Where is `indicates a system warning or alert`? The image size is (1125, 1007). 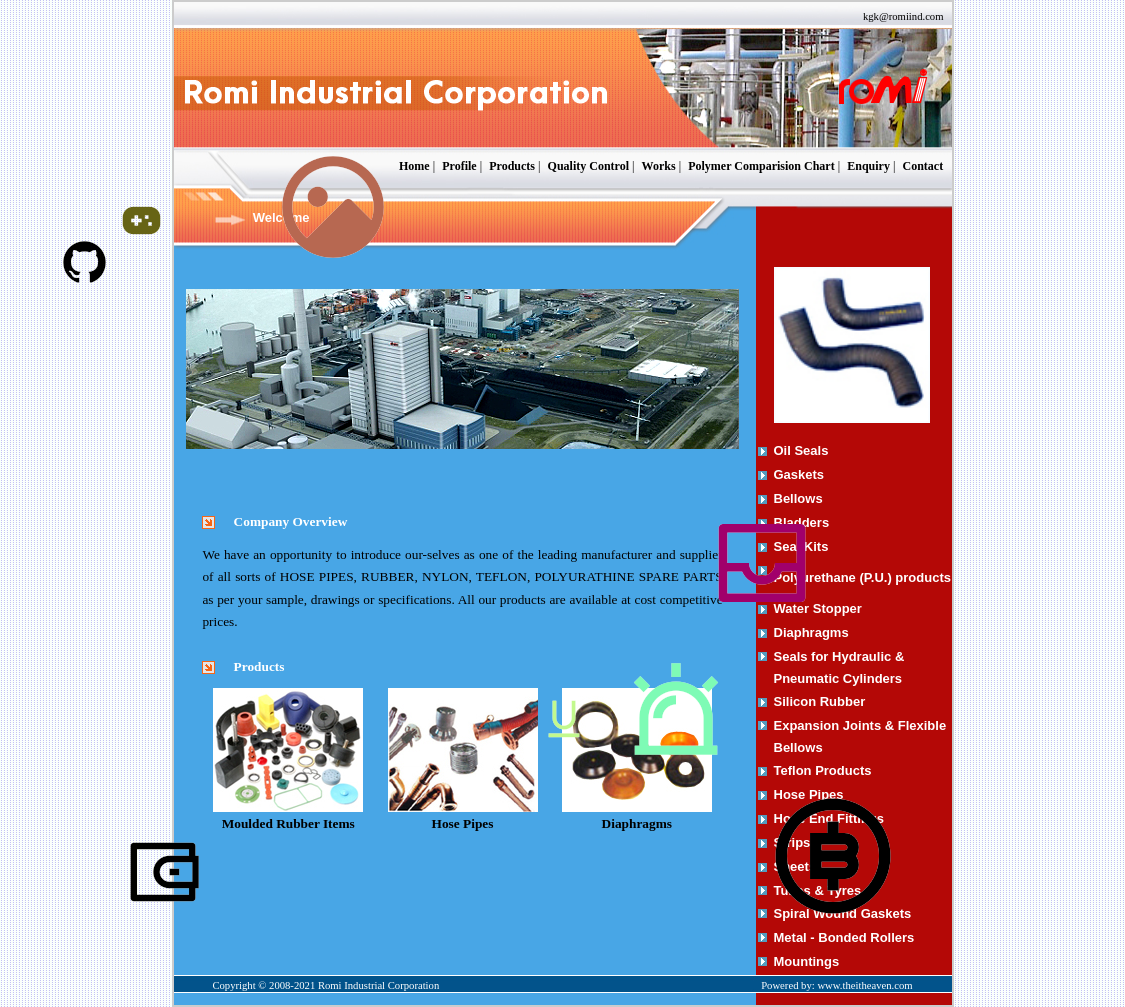 indicates a system warning or alert is located at coordinates (676, 709).